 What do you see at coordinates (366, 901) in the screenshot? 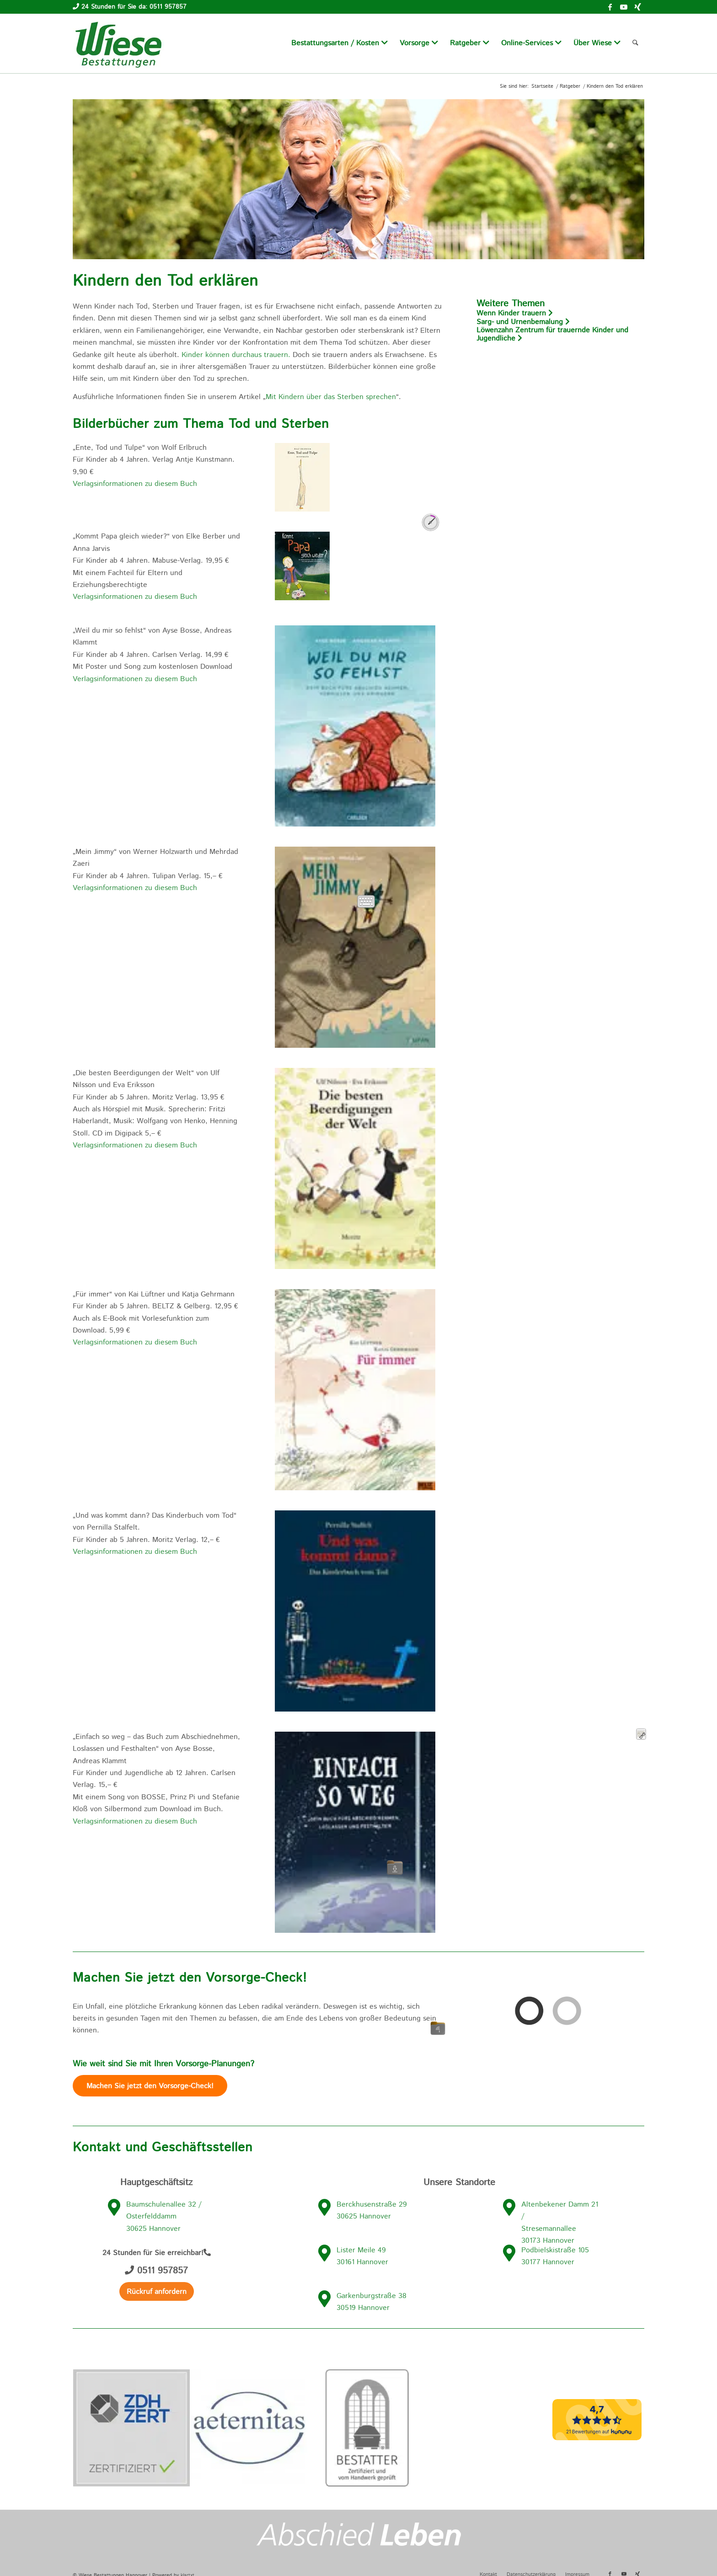
I see `access keyboard settings` at bounding box center [366, 901].